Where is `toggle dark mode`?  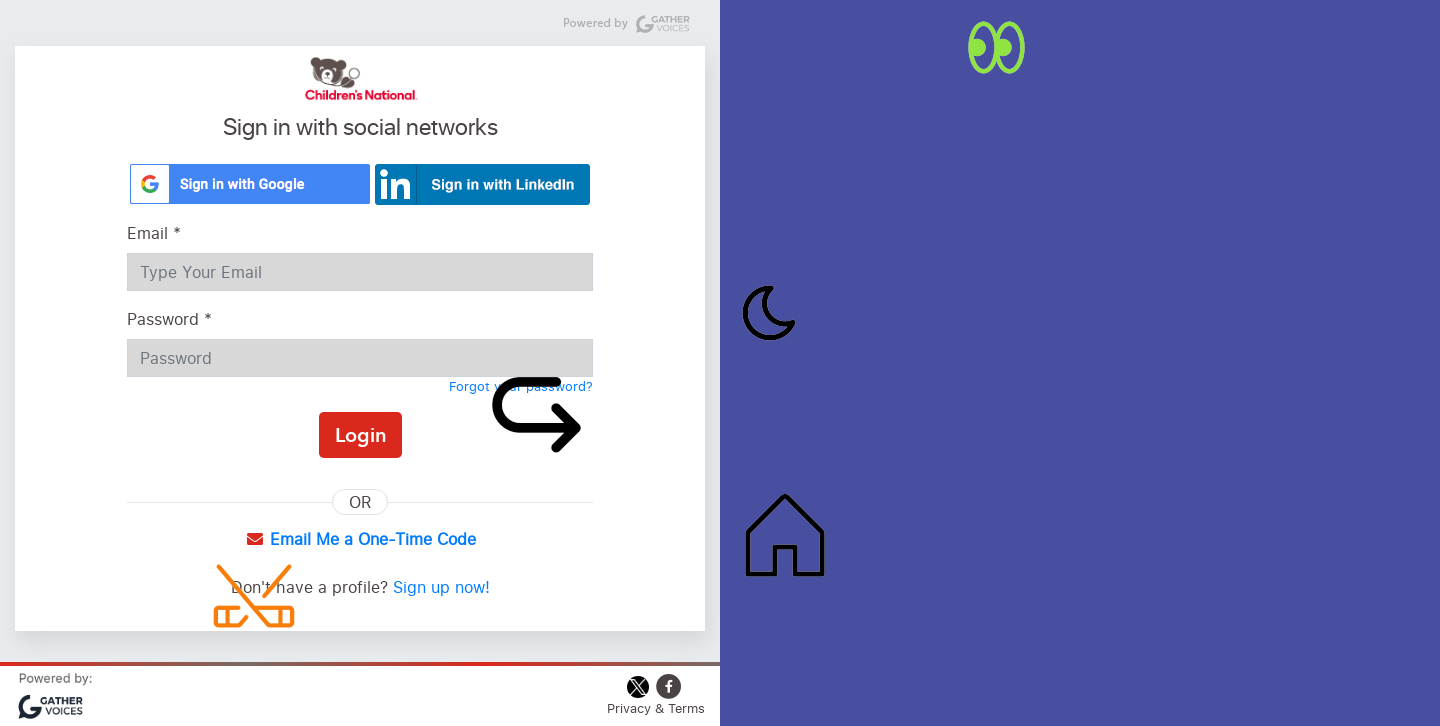 toggle dark mode is located at coordinates (770, 313).